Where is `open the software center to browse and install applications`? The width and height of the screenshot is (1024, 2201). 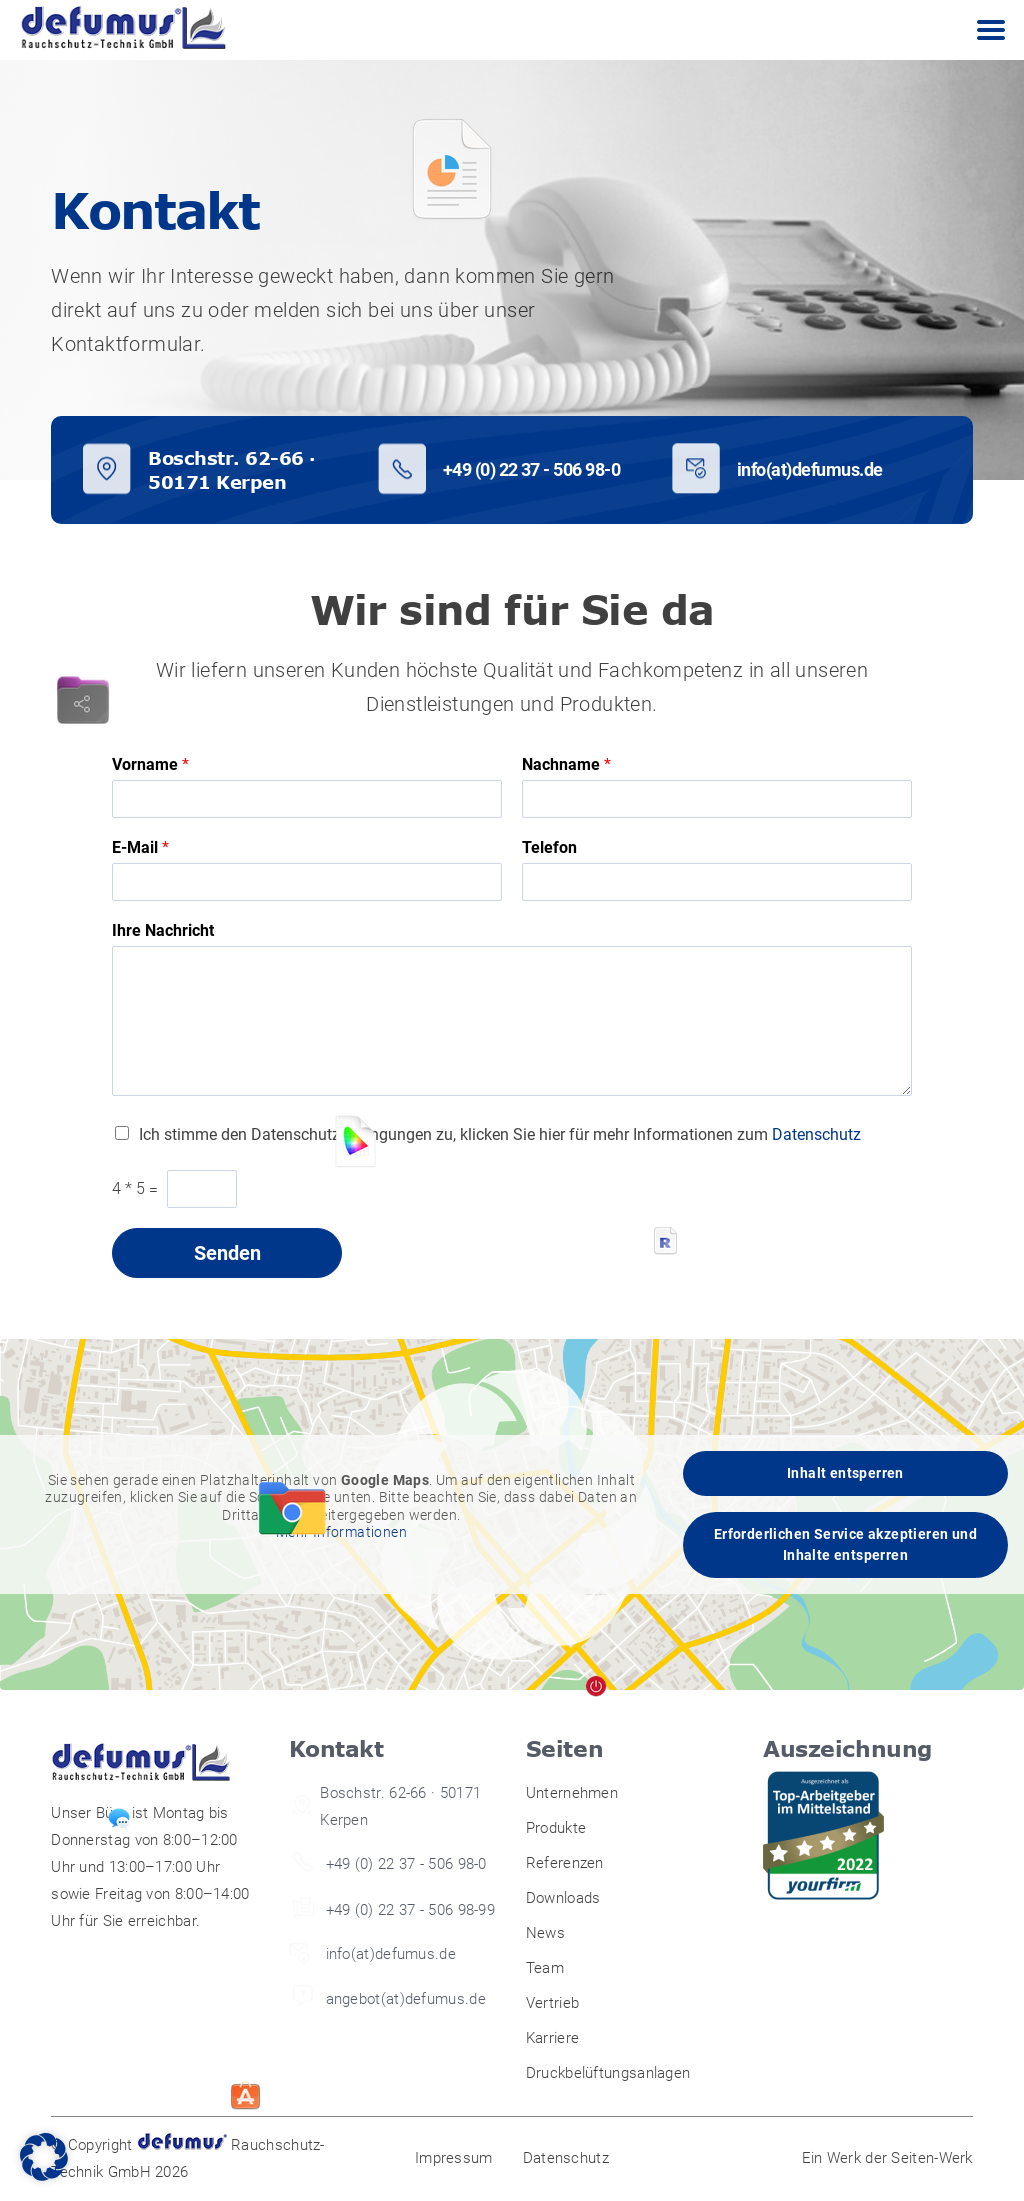 open the software center to browse and install applications is located at coordinates (245, 2096).